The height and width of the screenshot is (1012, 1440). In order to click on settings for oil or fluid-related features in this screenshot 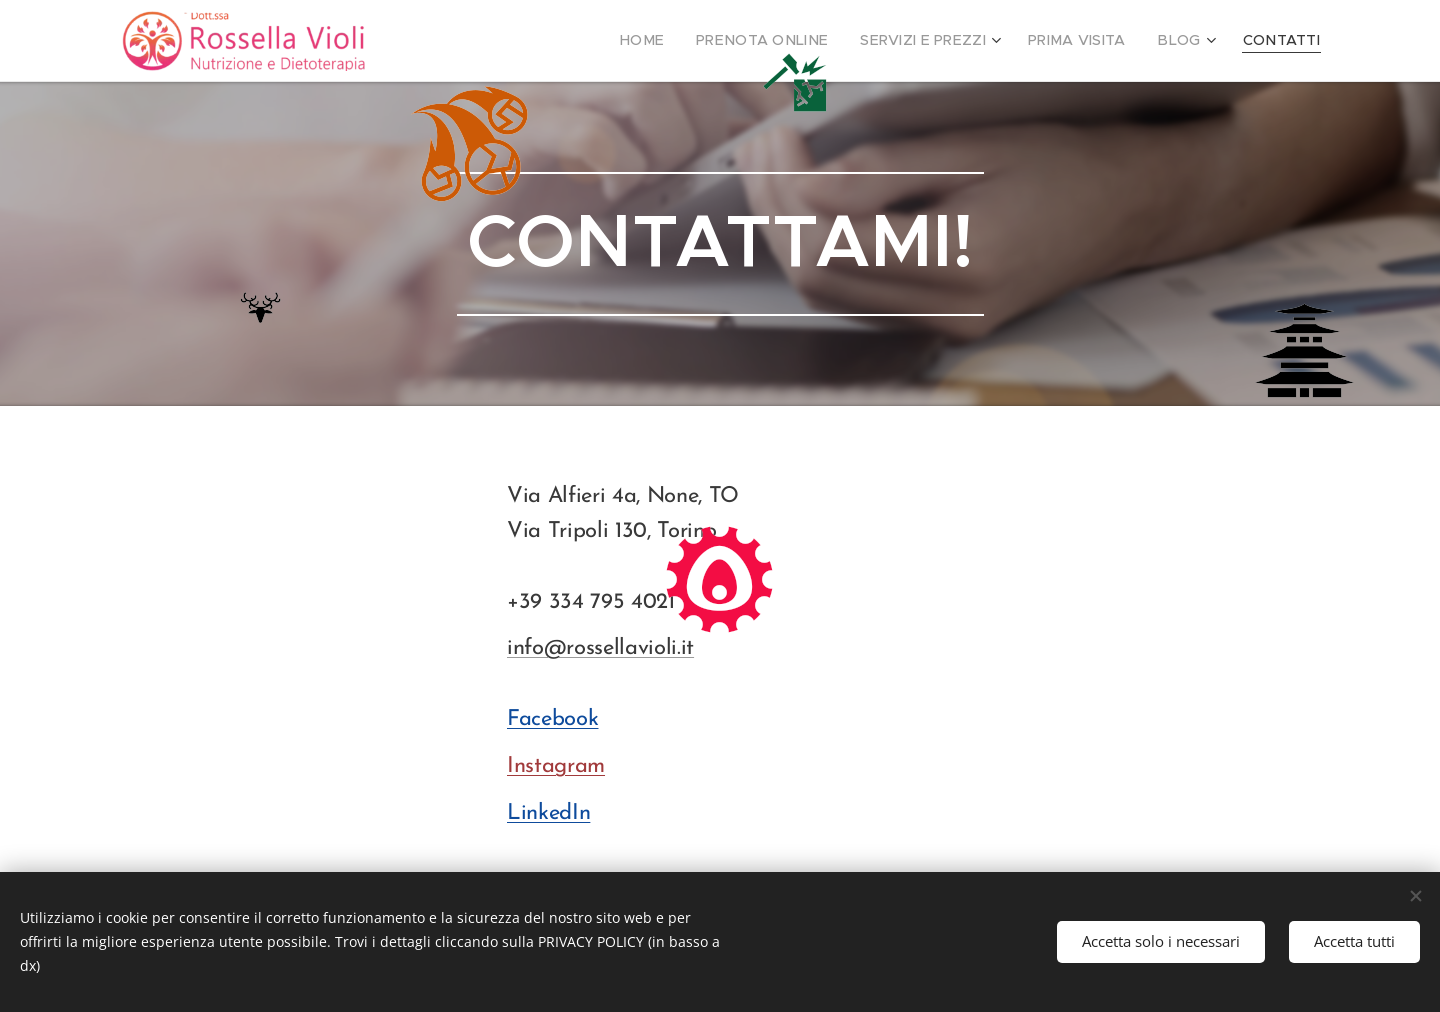, I will do `click(719, 579)`.